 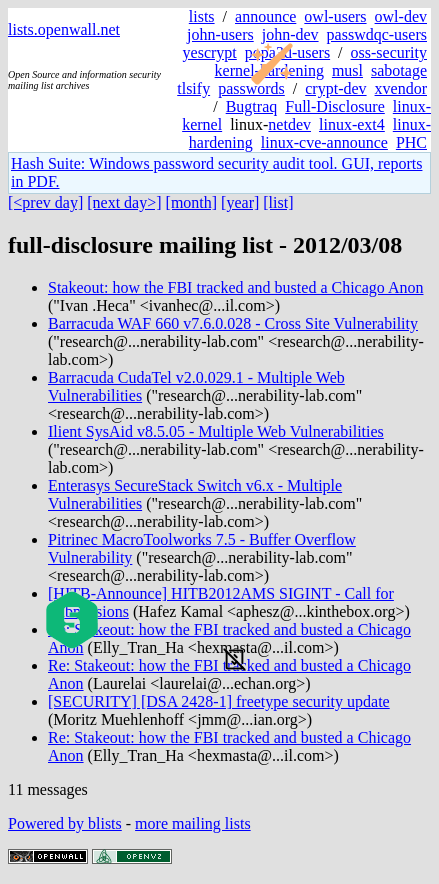 I want to click on apply magic or automatic enhancements, so click(x=272, y=64).